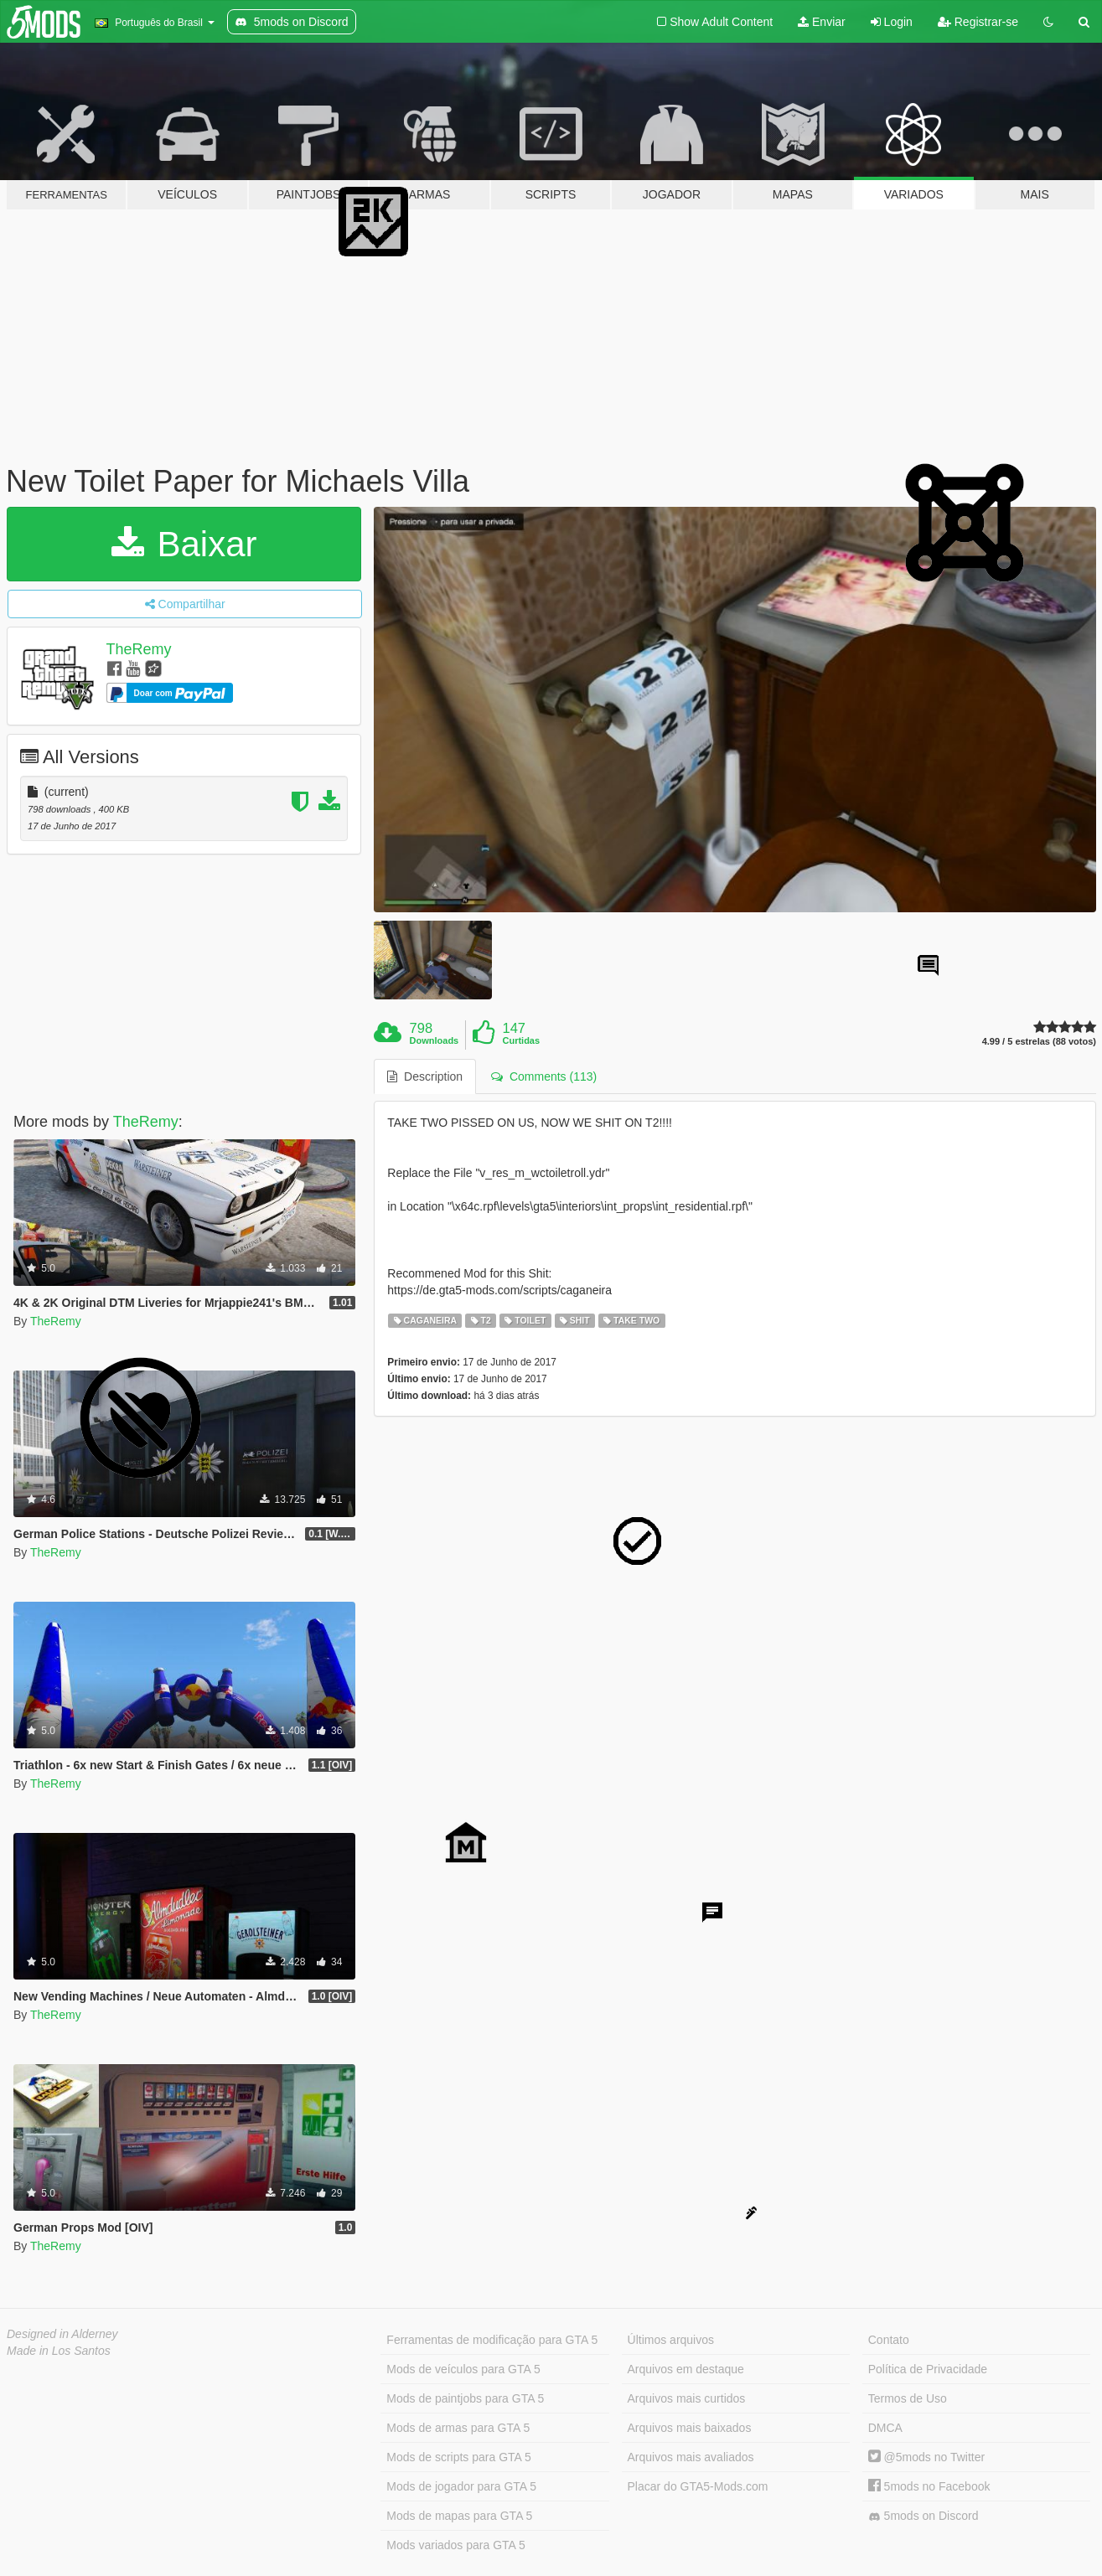 The height and width of the screenshot is (2576, 1102). I want to click on indicates a successfully completed action, so click(637, 1541).